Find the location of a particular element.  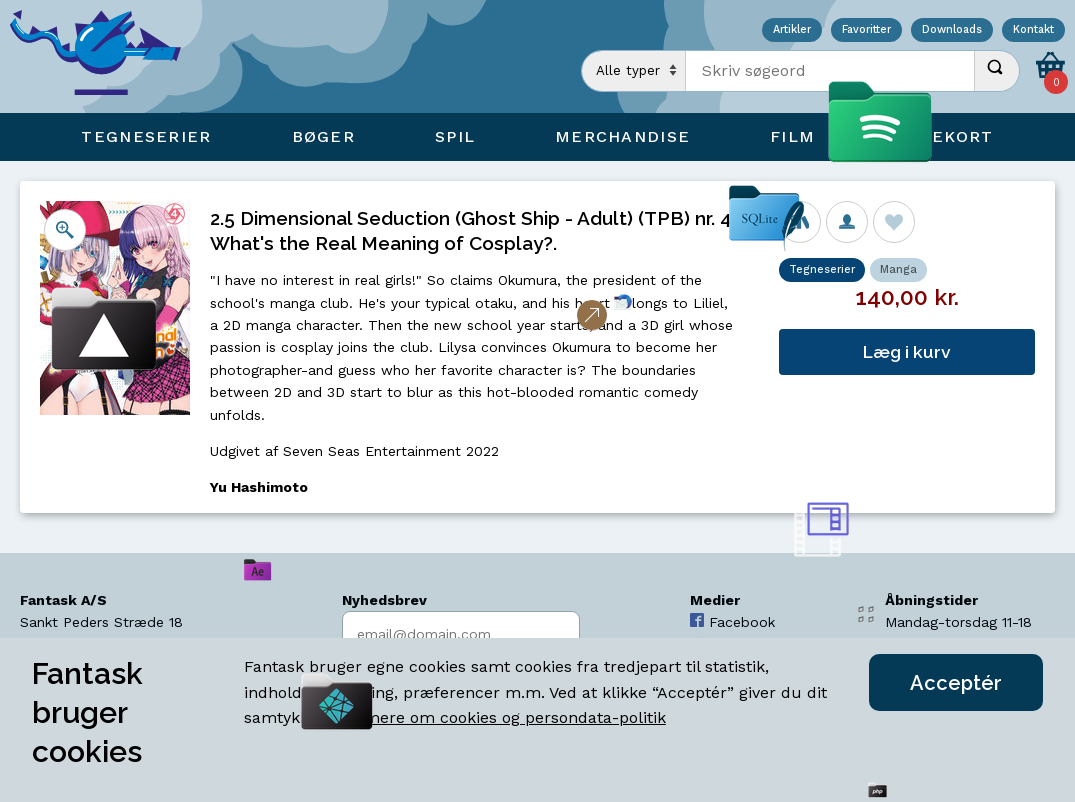

open thunderbird email folder is located at coordinates (622, 303).